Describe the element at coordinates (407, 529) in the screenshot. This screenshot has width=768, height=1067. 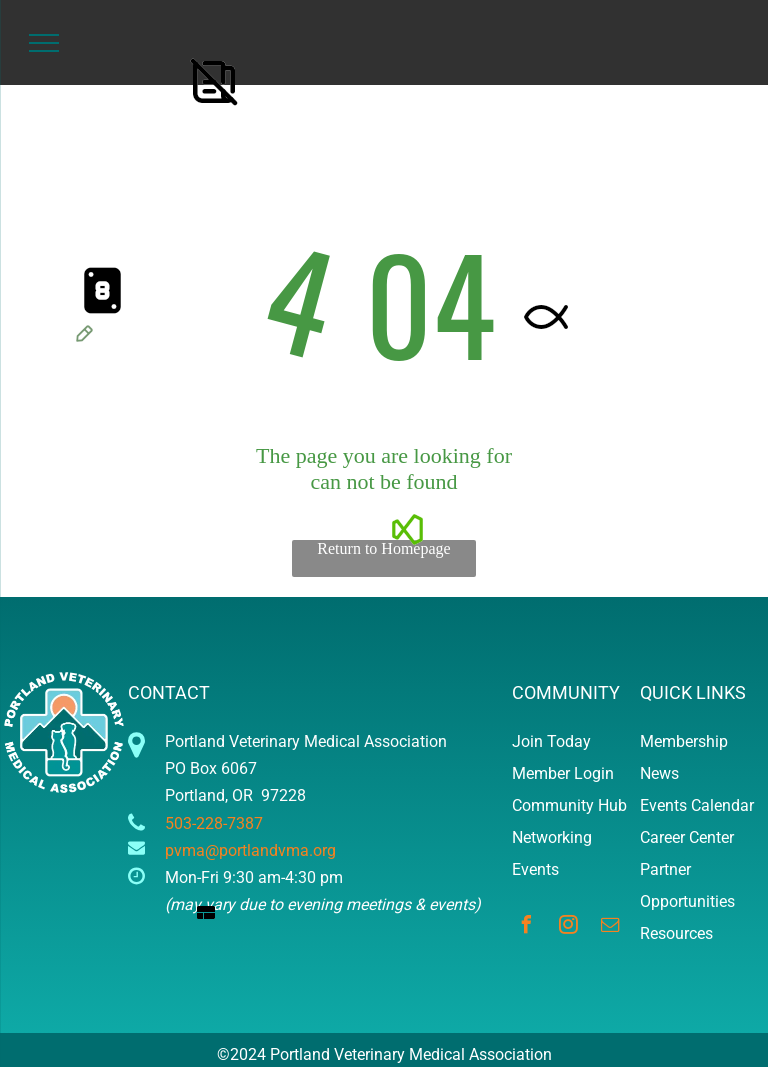
I see `open visual studio application` at that location.